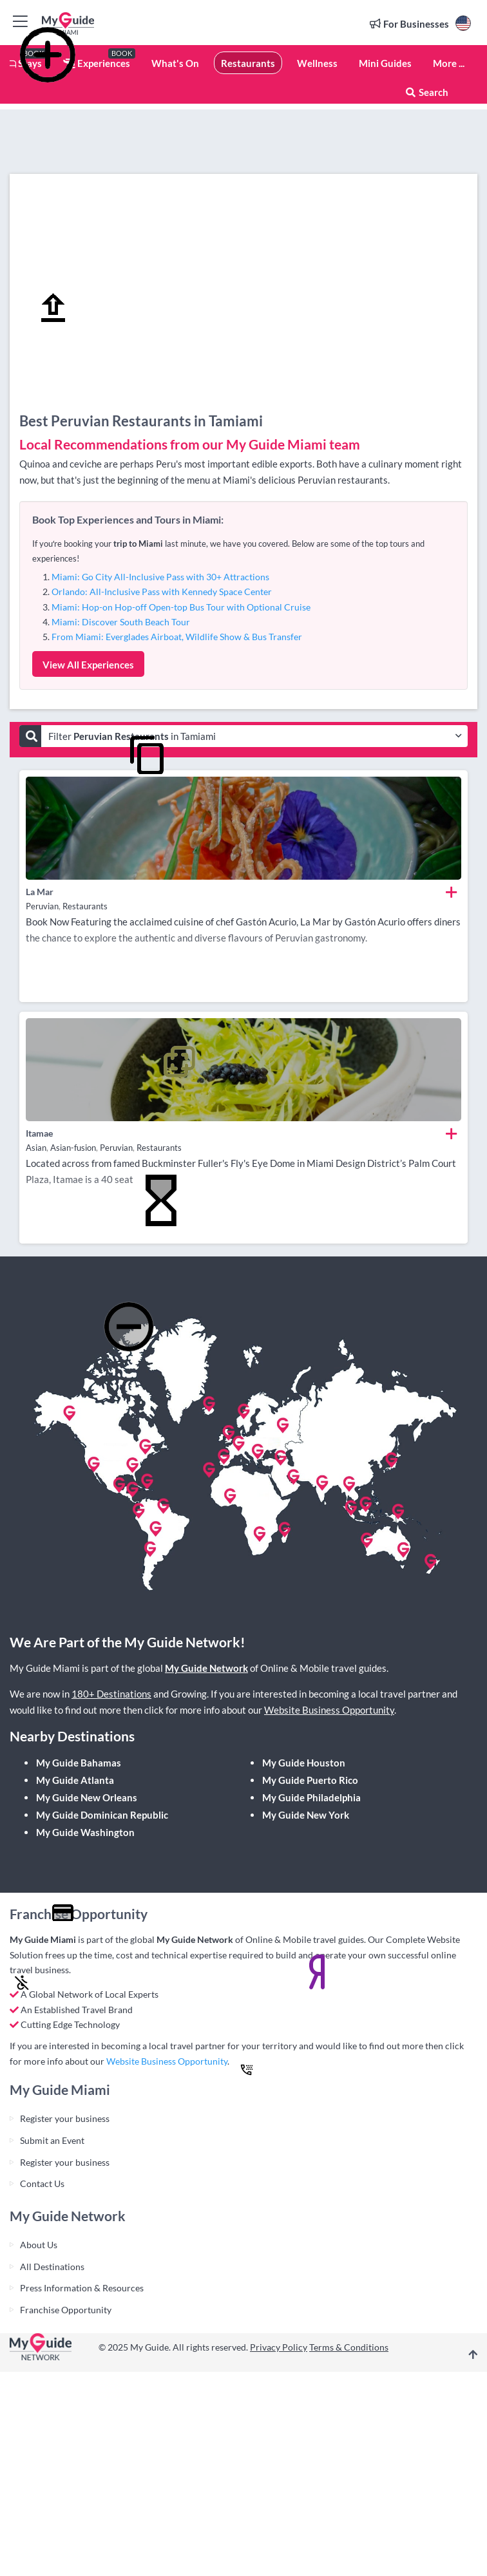  I want to click on copy to clipboard, so click(148, 755).